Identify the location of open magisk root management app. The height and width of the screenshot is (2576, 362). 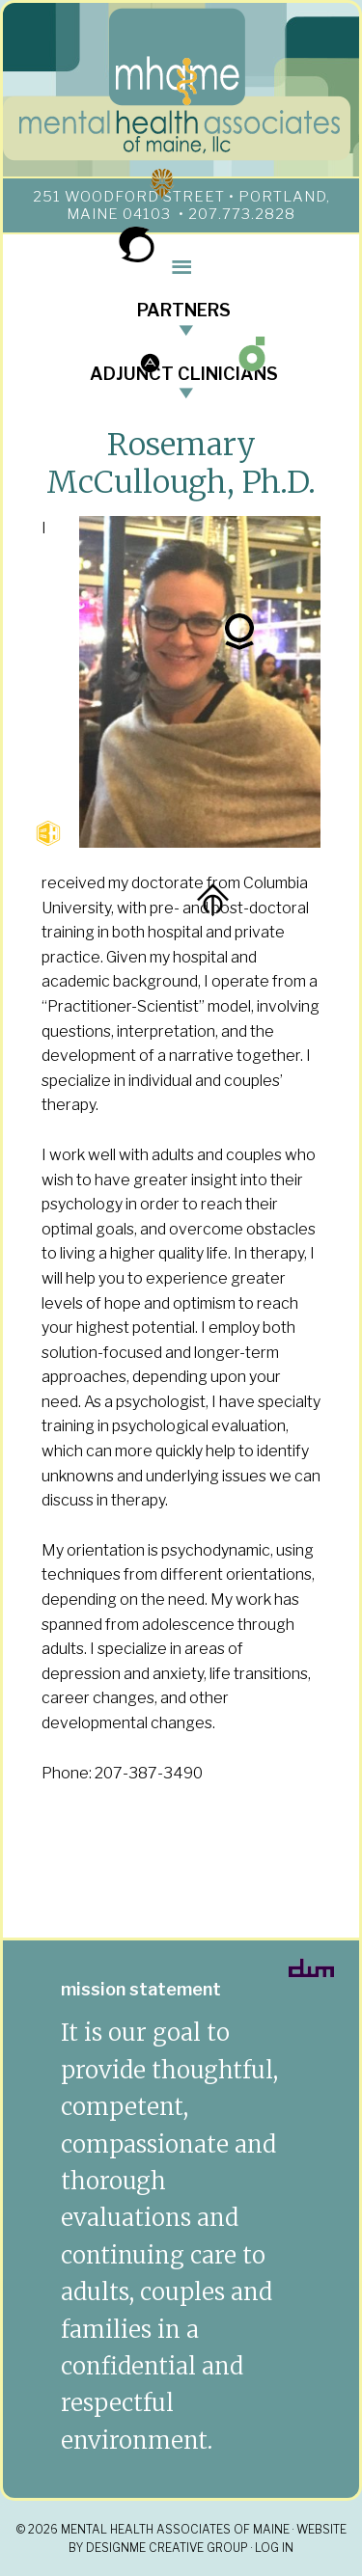
(162, 184).